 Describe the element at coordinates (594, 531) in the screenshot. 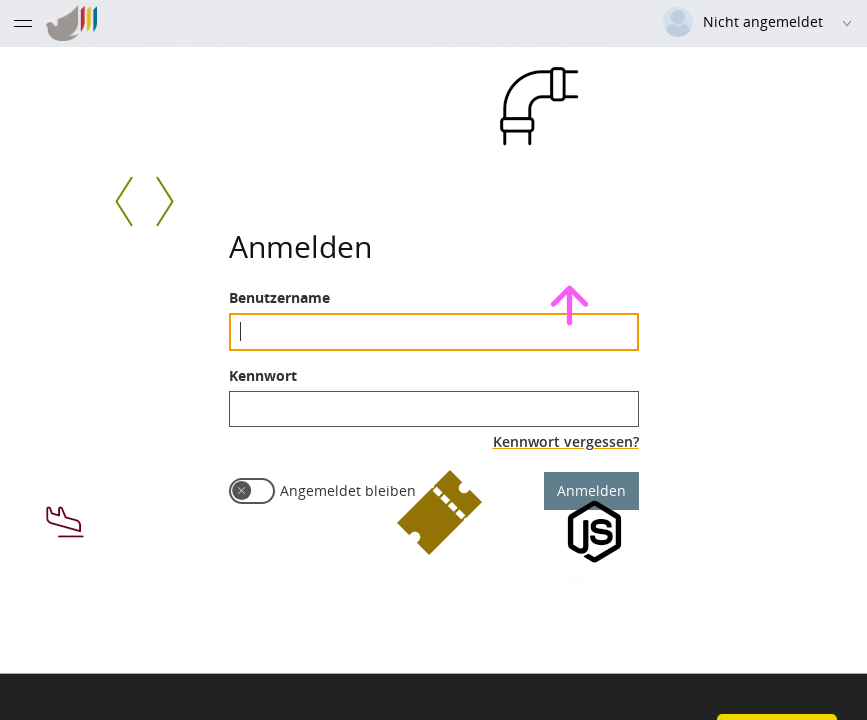

I see `Node.js runtime or server-side JavaScript indicator` at that location.